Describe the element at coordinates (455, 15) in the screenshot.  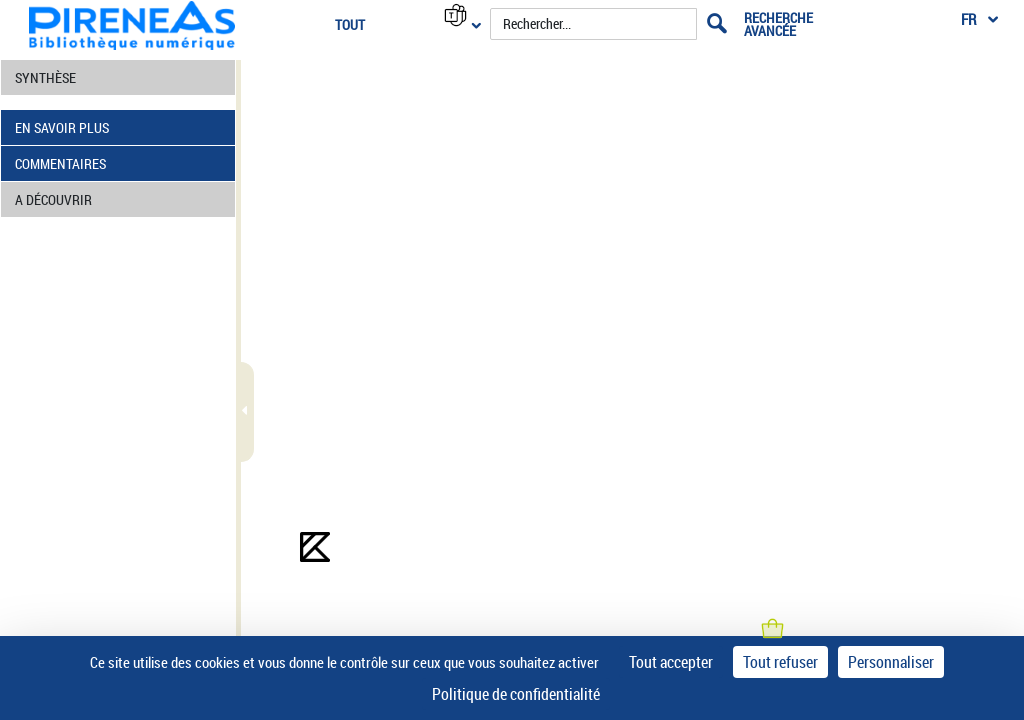
I see `open microsoft teams` at that location.